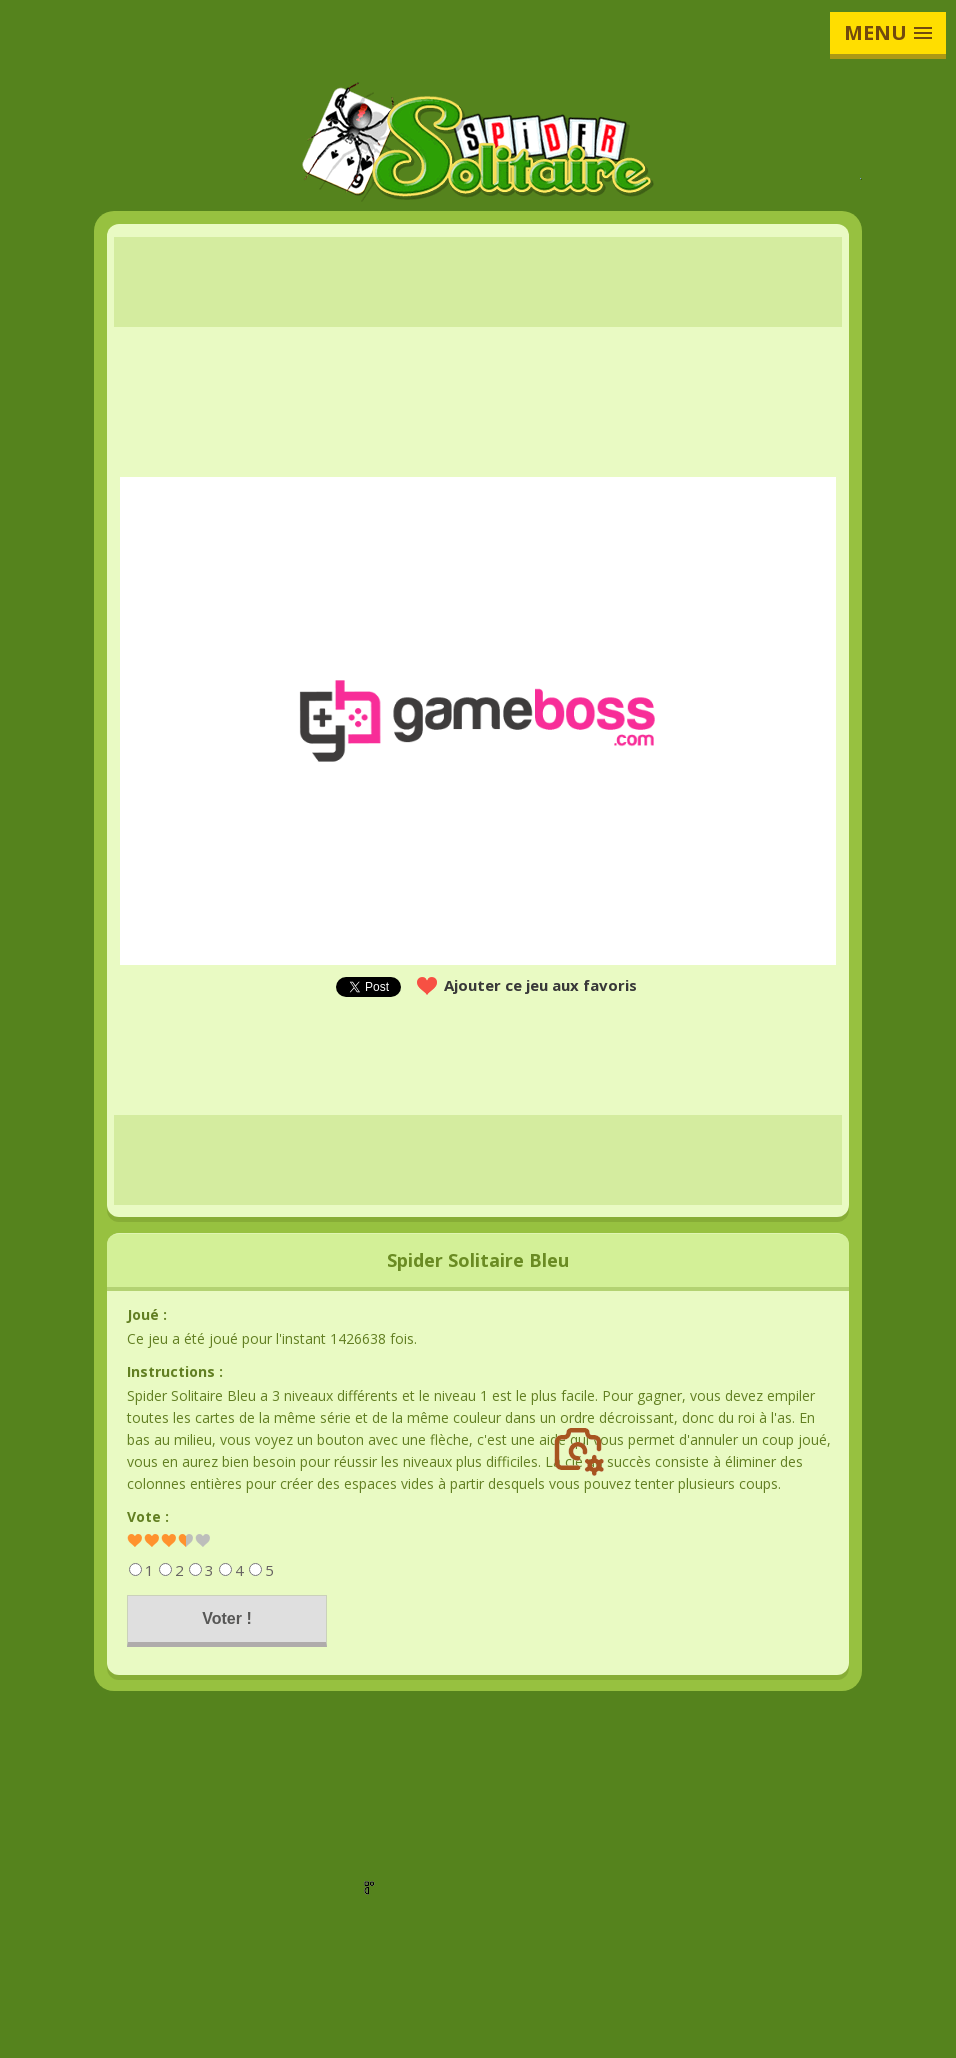 The height and width of the screenshot is (2058, 956). Describe the element at coordinates (578, 1449) in the screenshot. I see `adjust camera settings` at that location.